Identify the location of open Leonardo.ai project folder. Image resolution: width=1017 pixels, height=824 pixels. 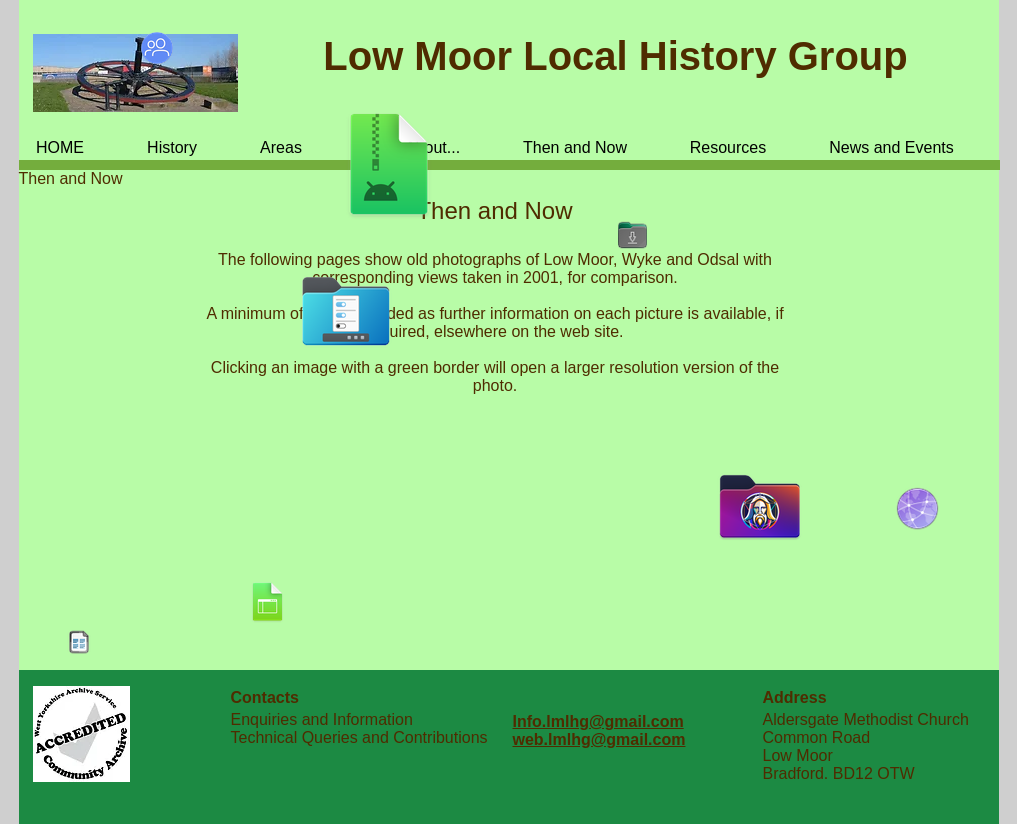
(759, 508).